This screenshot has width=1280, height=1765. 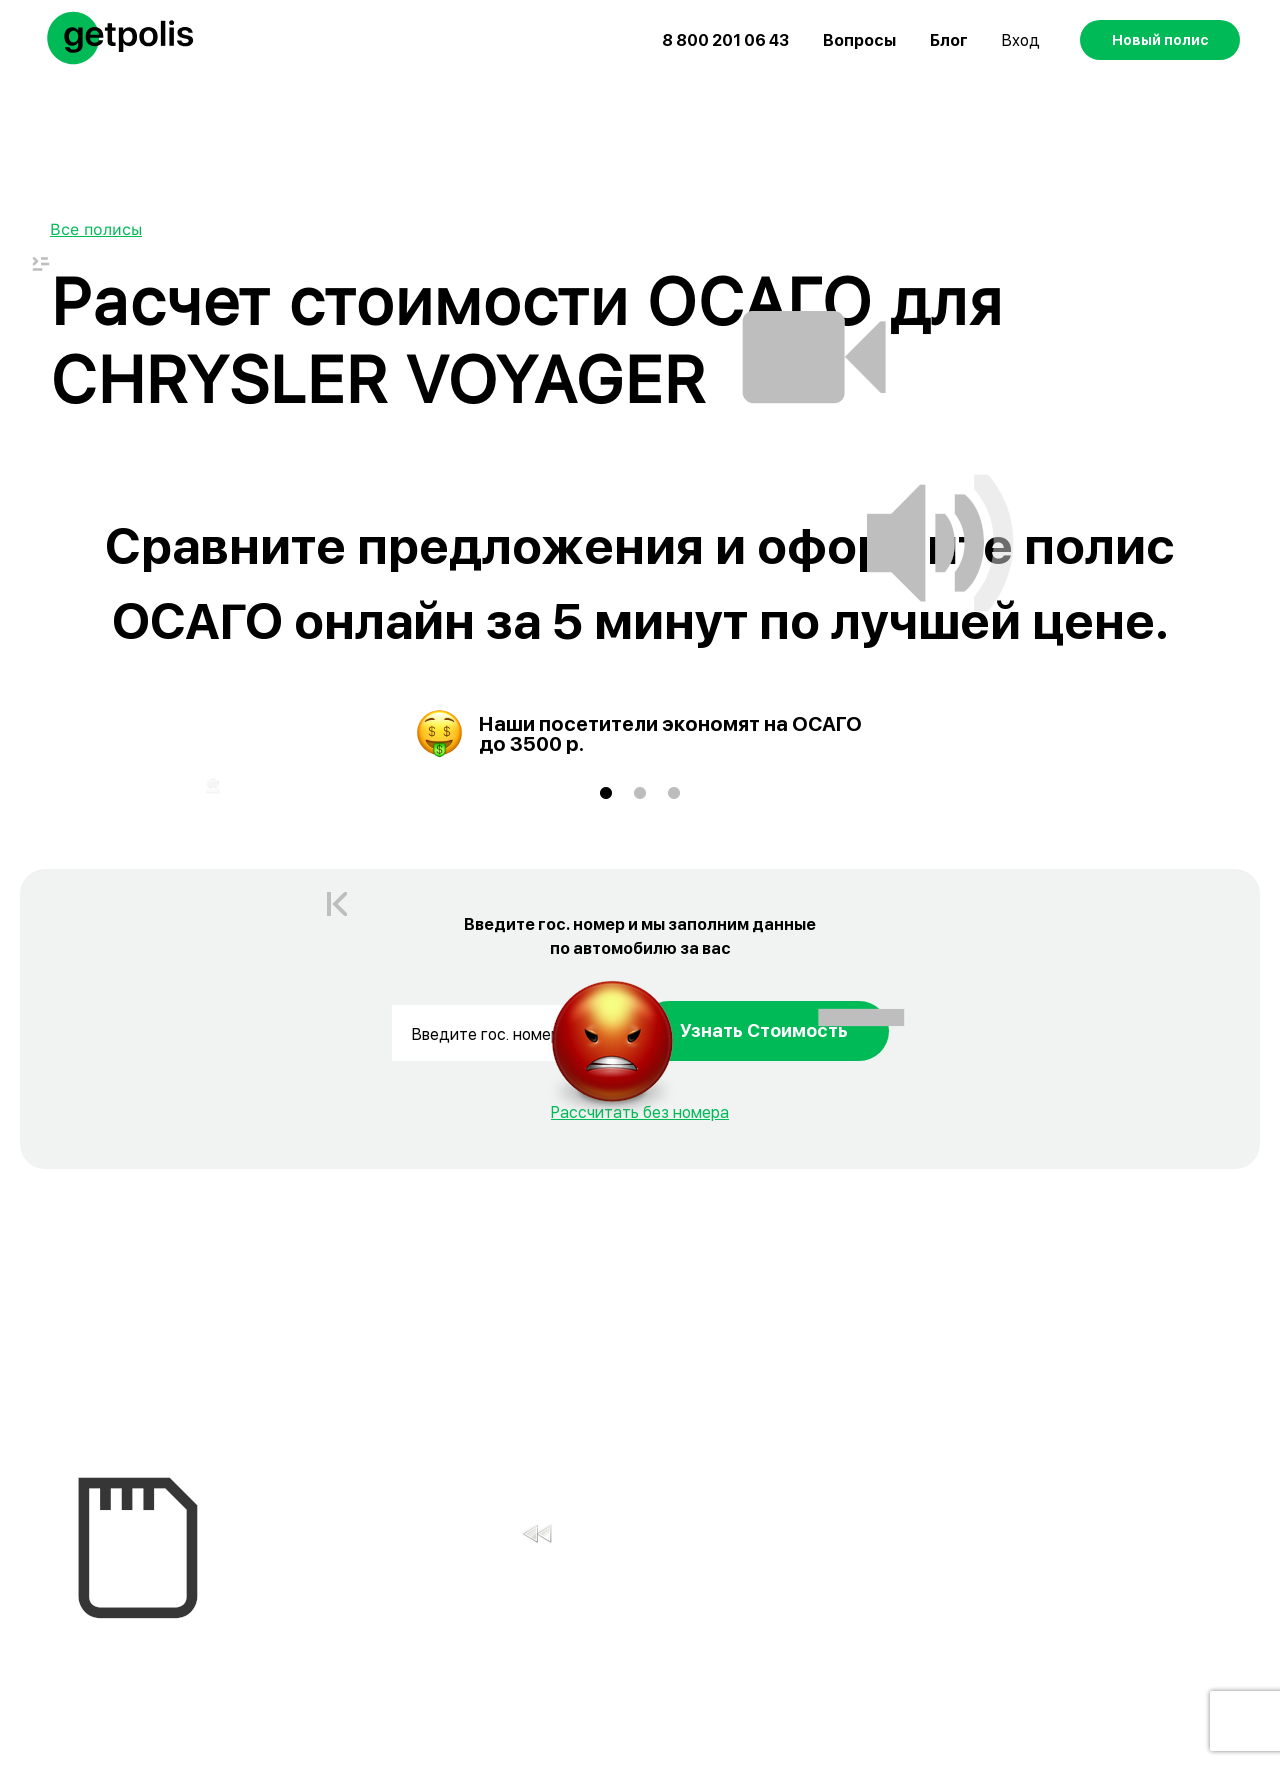 I want to click on decrease text indentation (right-to-left layout), so click(x=41, y=264).